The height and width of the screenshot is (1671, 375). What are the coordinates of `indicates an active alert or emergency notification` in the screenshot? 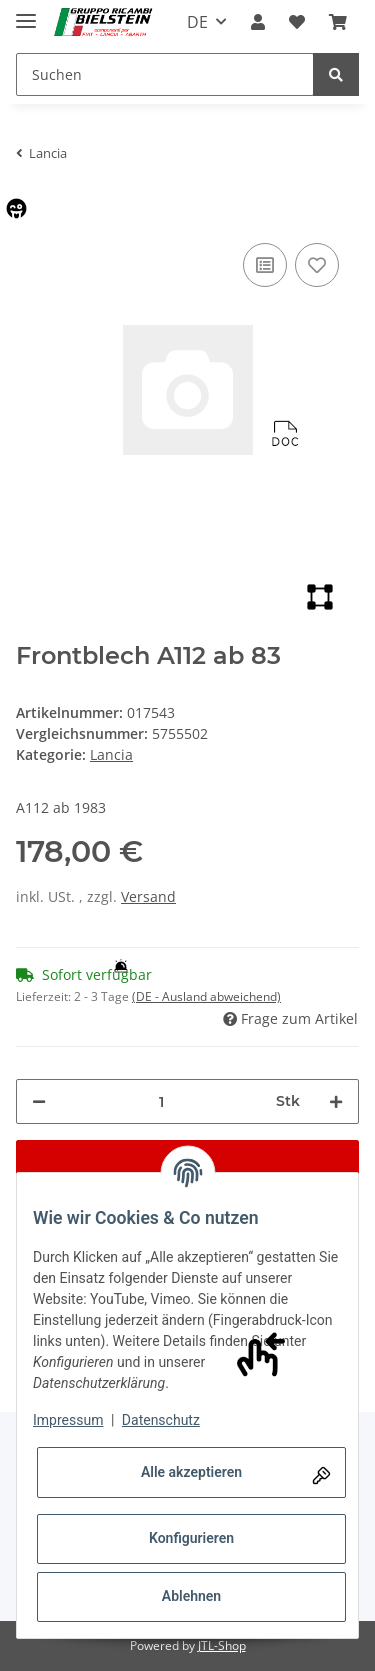 It's located at (121, 967).